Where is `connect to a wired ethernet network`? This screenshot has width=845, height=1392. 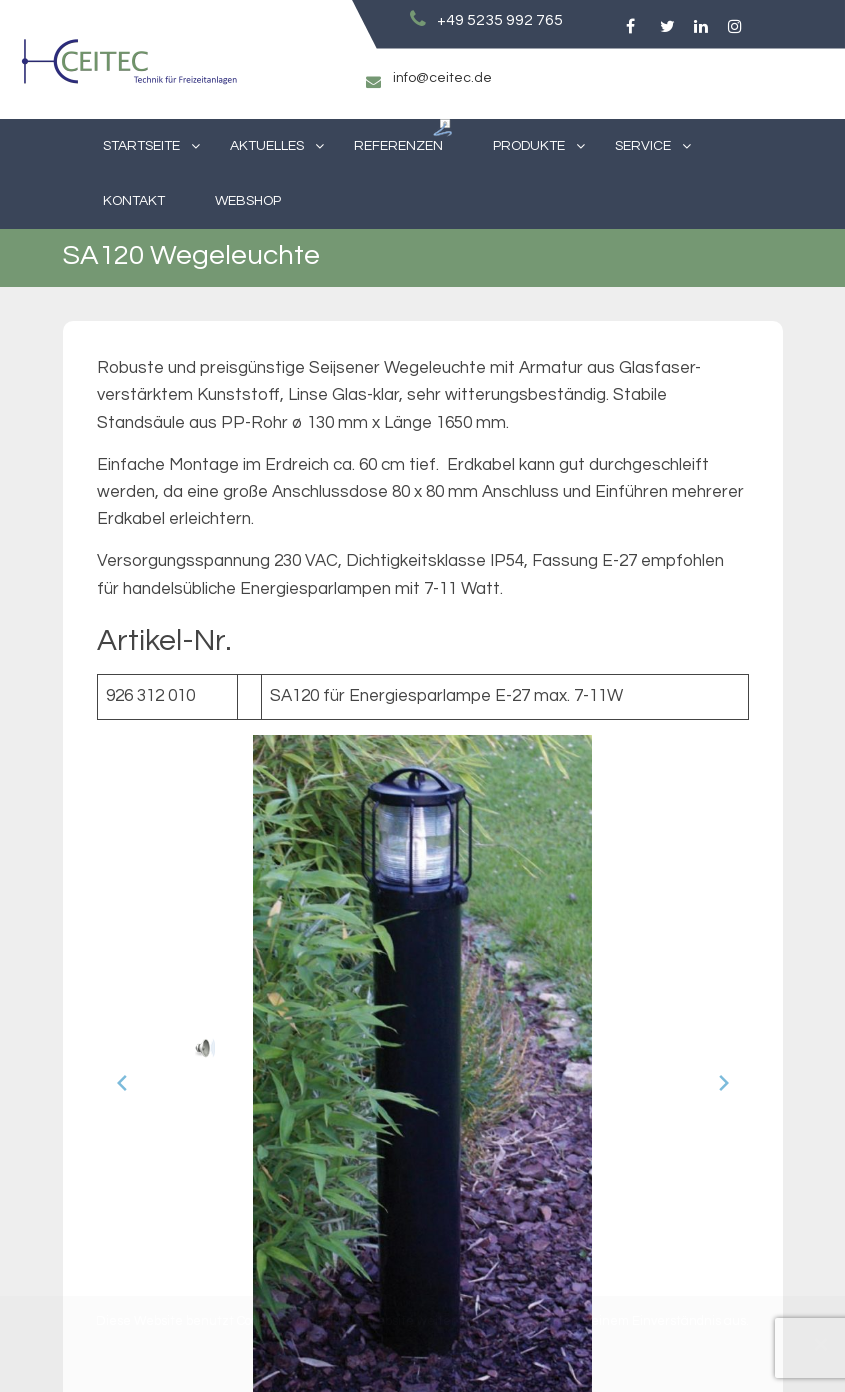
connect to a wired ethernet network is located at coordinates (442, 127).